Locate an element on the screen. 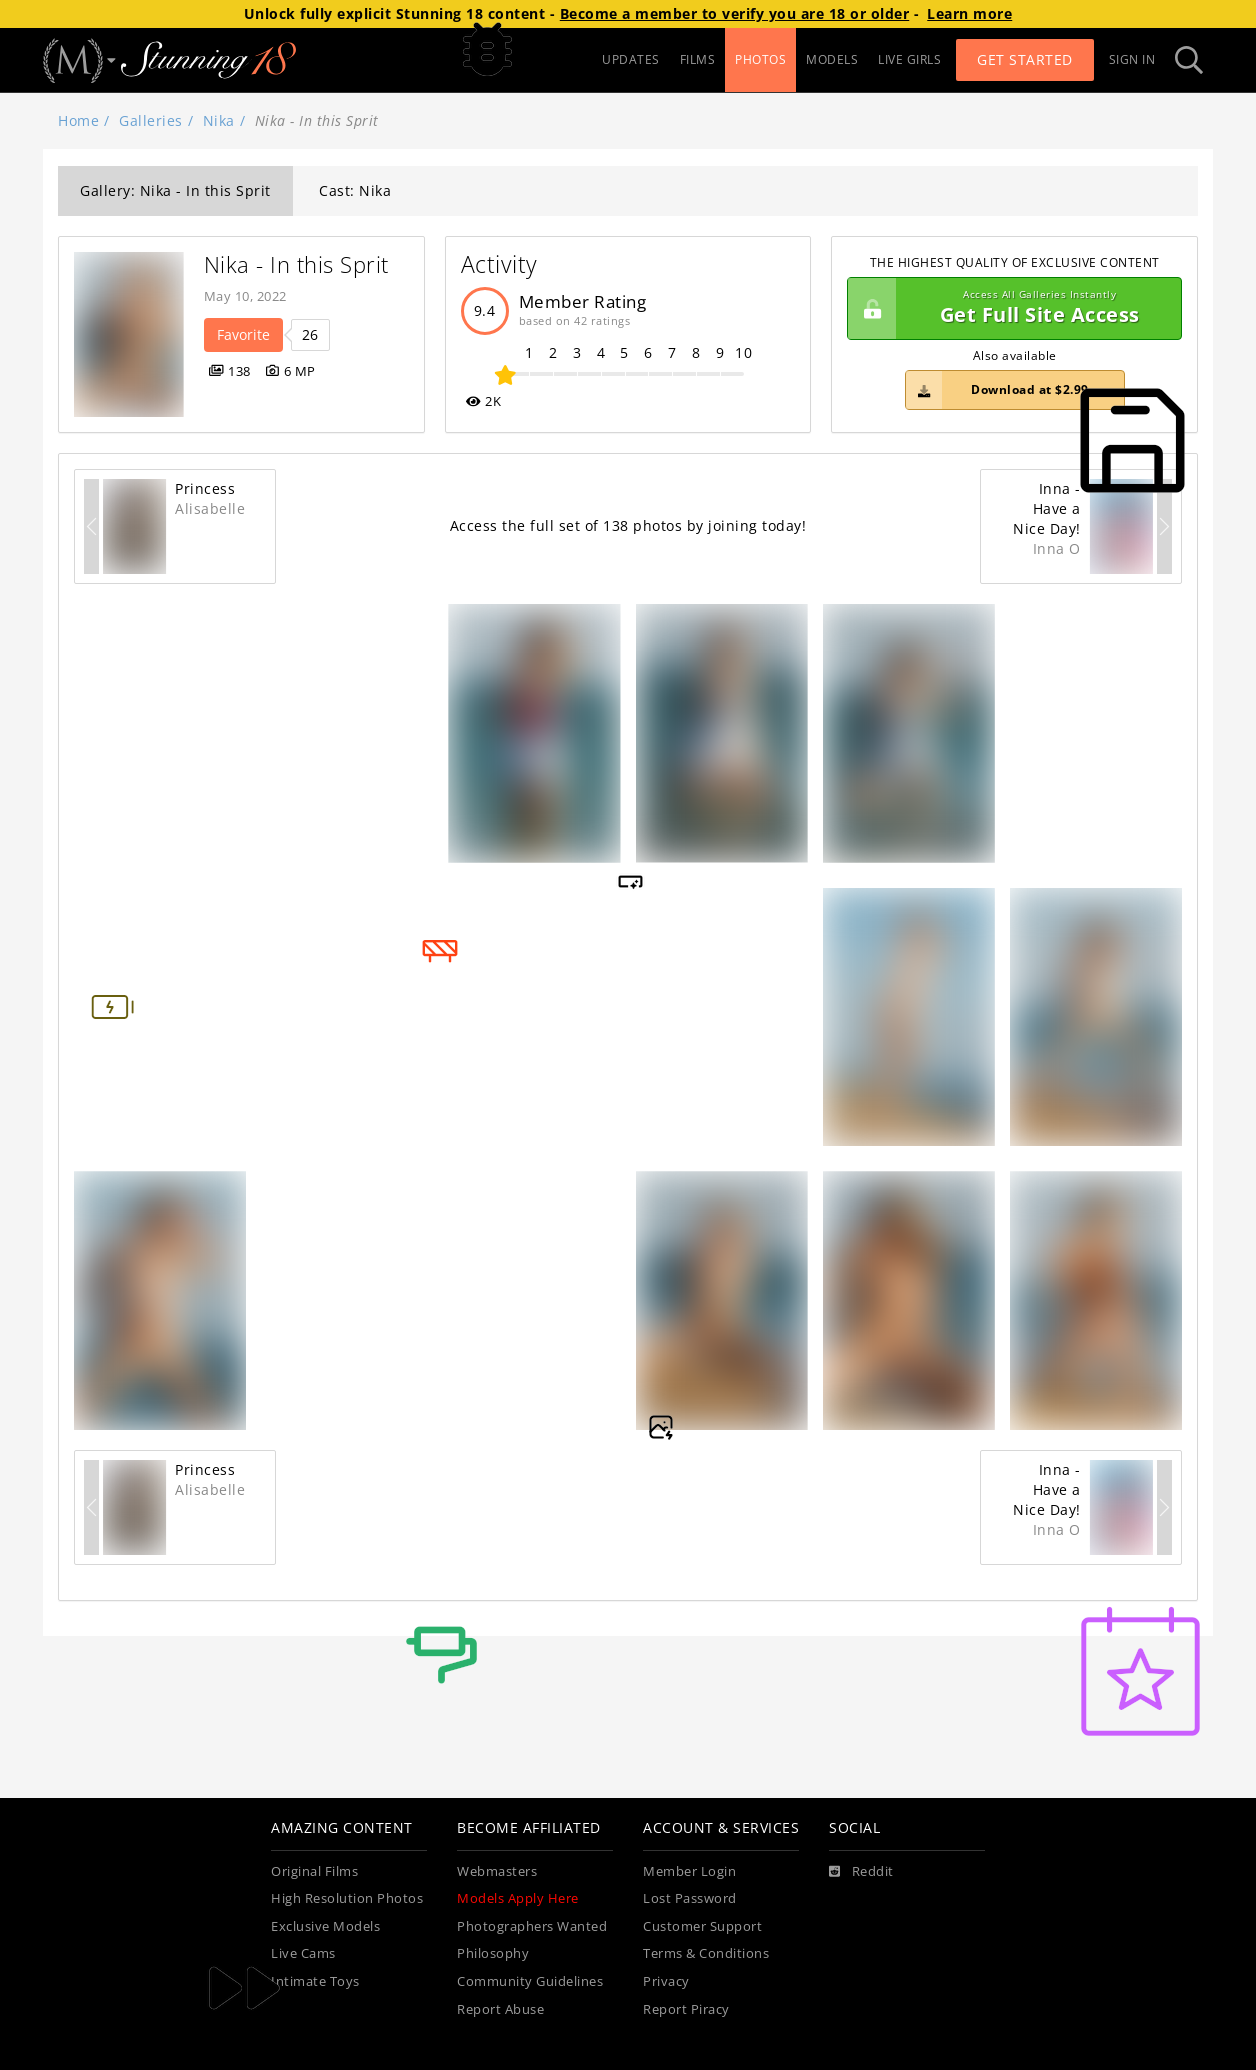 The image size is (1256, 2070). view starred or favorite events is located at coordinates (1140, 1676).